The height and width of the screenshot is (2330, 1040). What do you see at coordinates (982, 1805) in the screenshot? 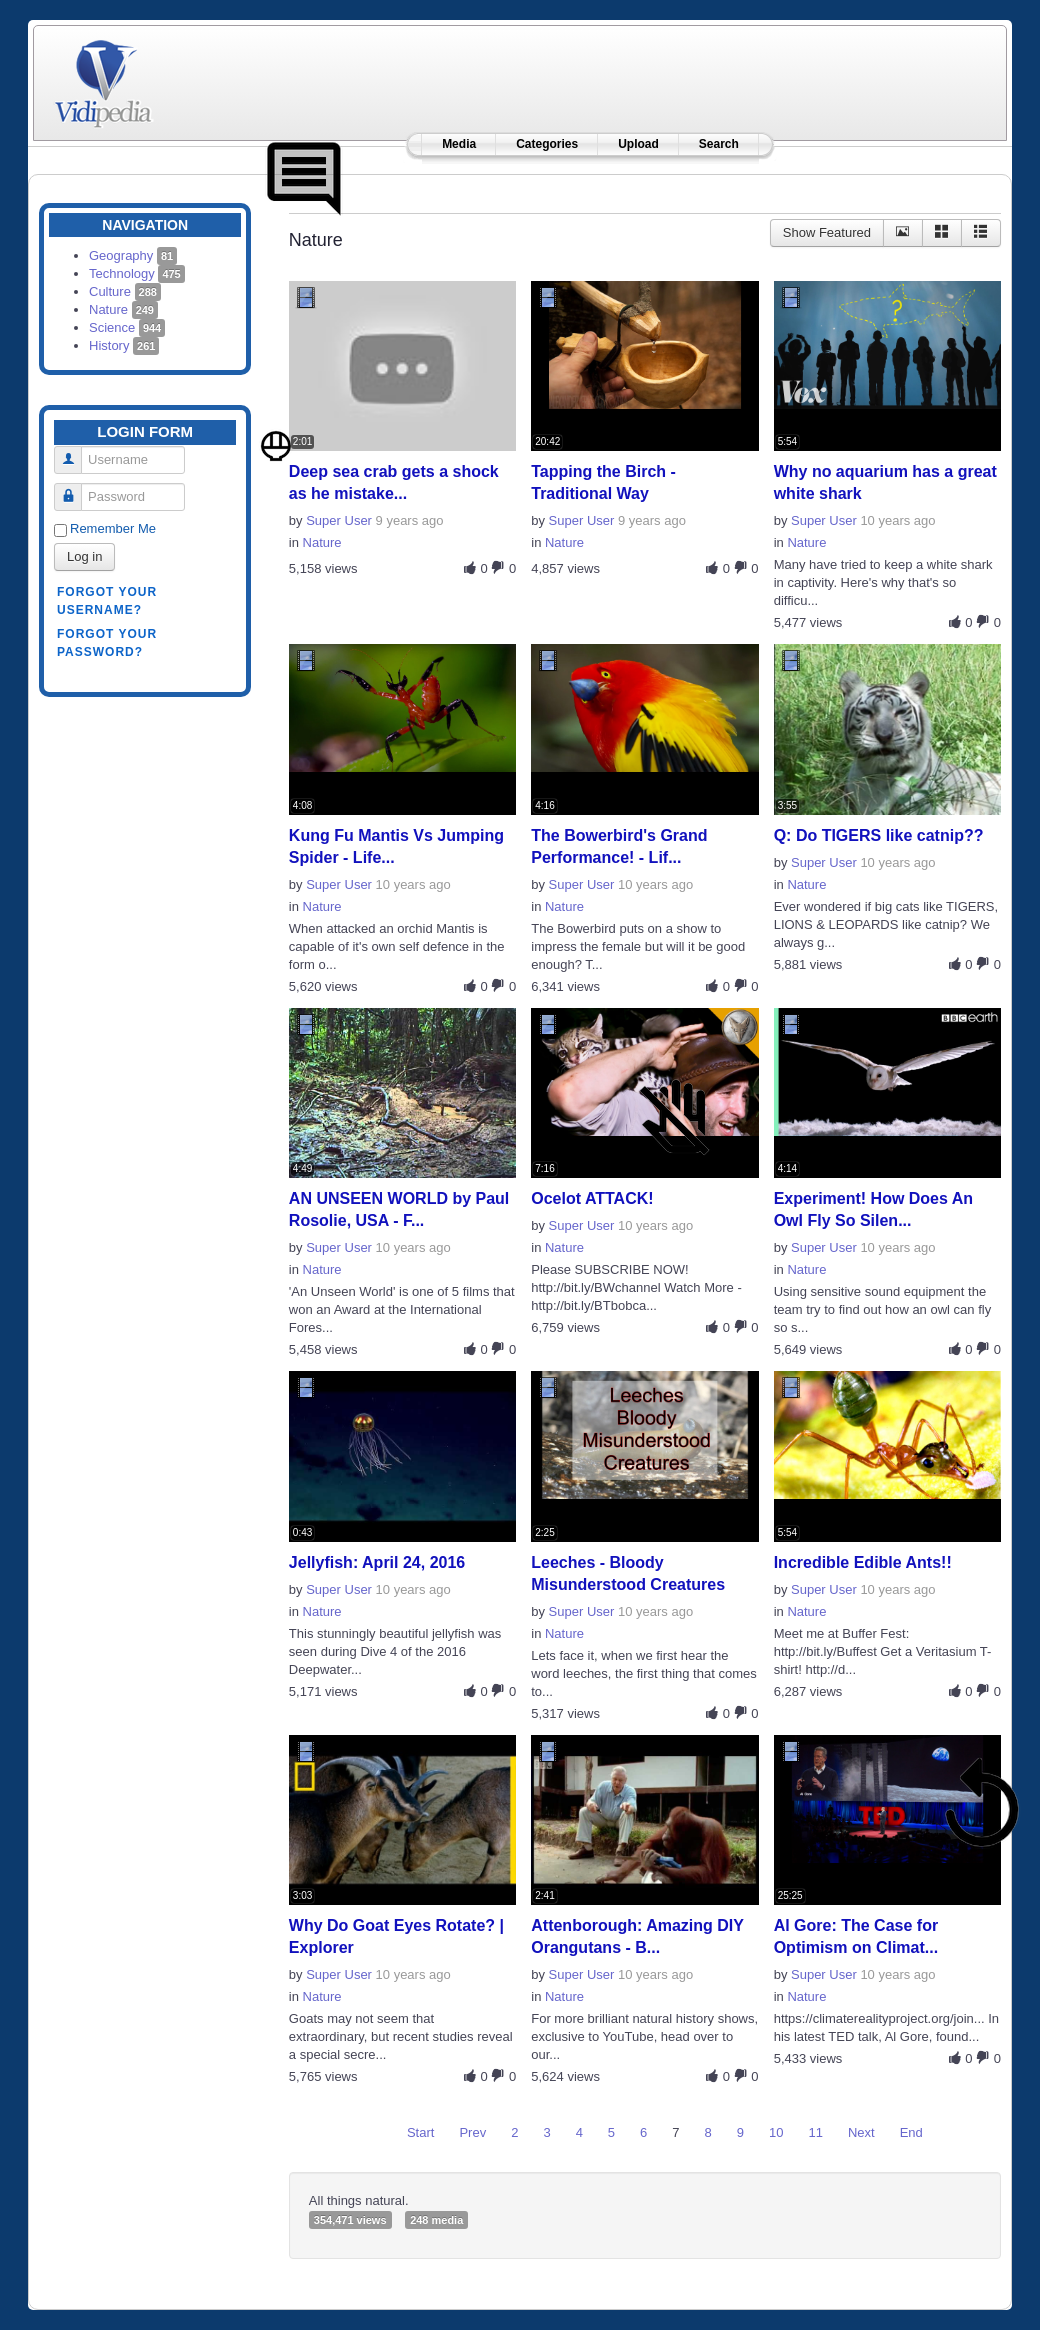
I see `replay or restart media from the beginning` at bounding box center [982, 1805].